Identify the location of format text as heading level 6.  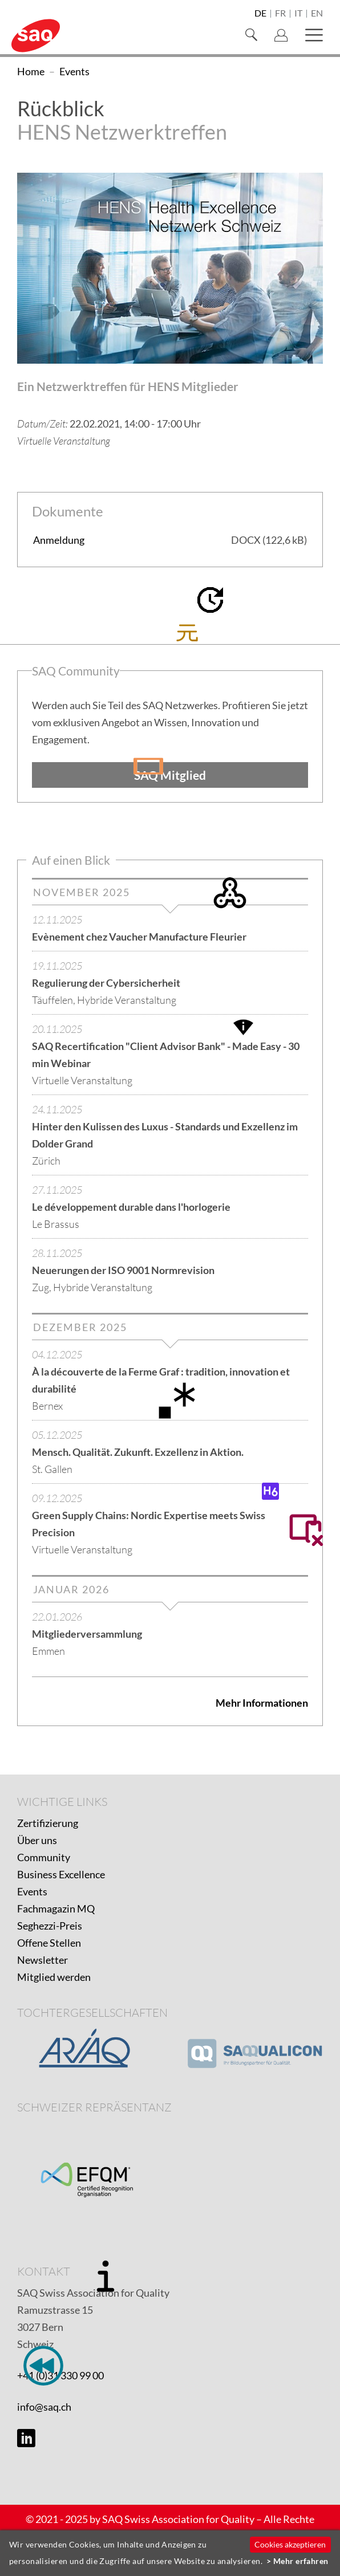
(270, 1491).